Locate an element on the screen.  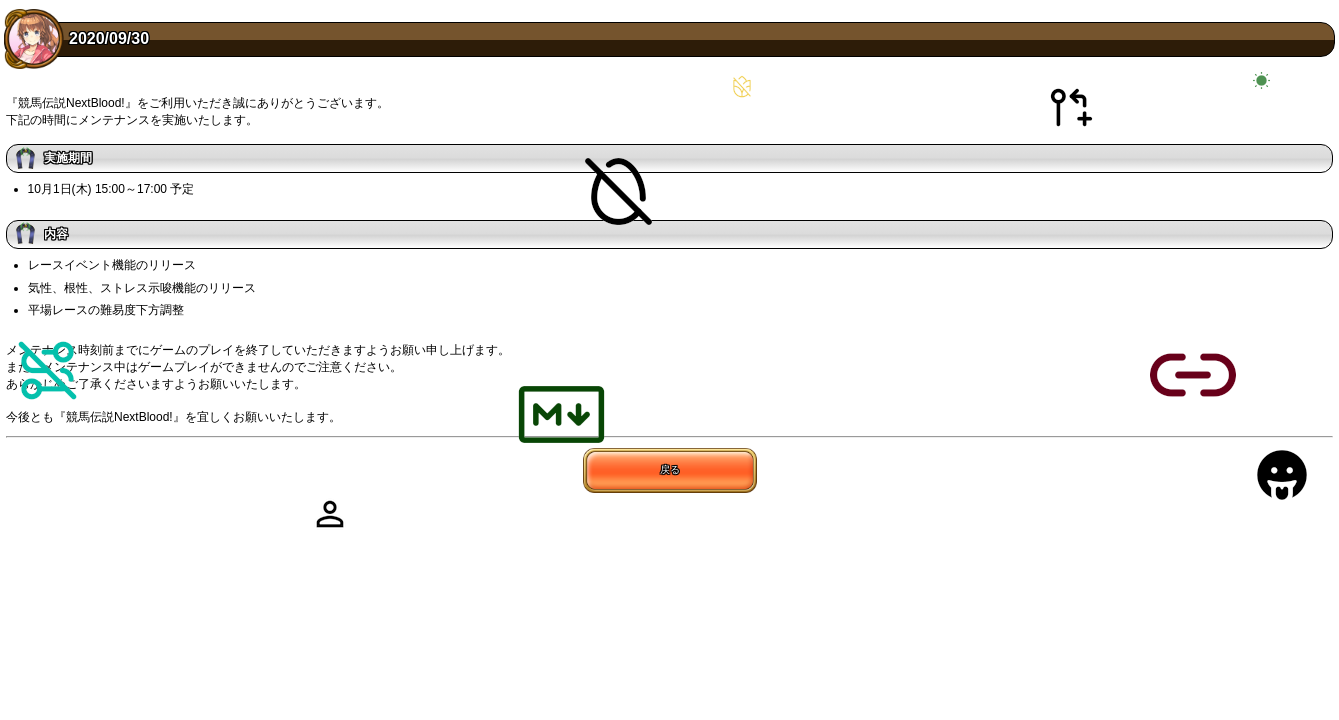
switch to light mode is located at coordinates (1261, 80).